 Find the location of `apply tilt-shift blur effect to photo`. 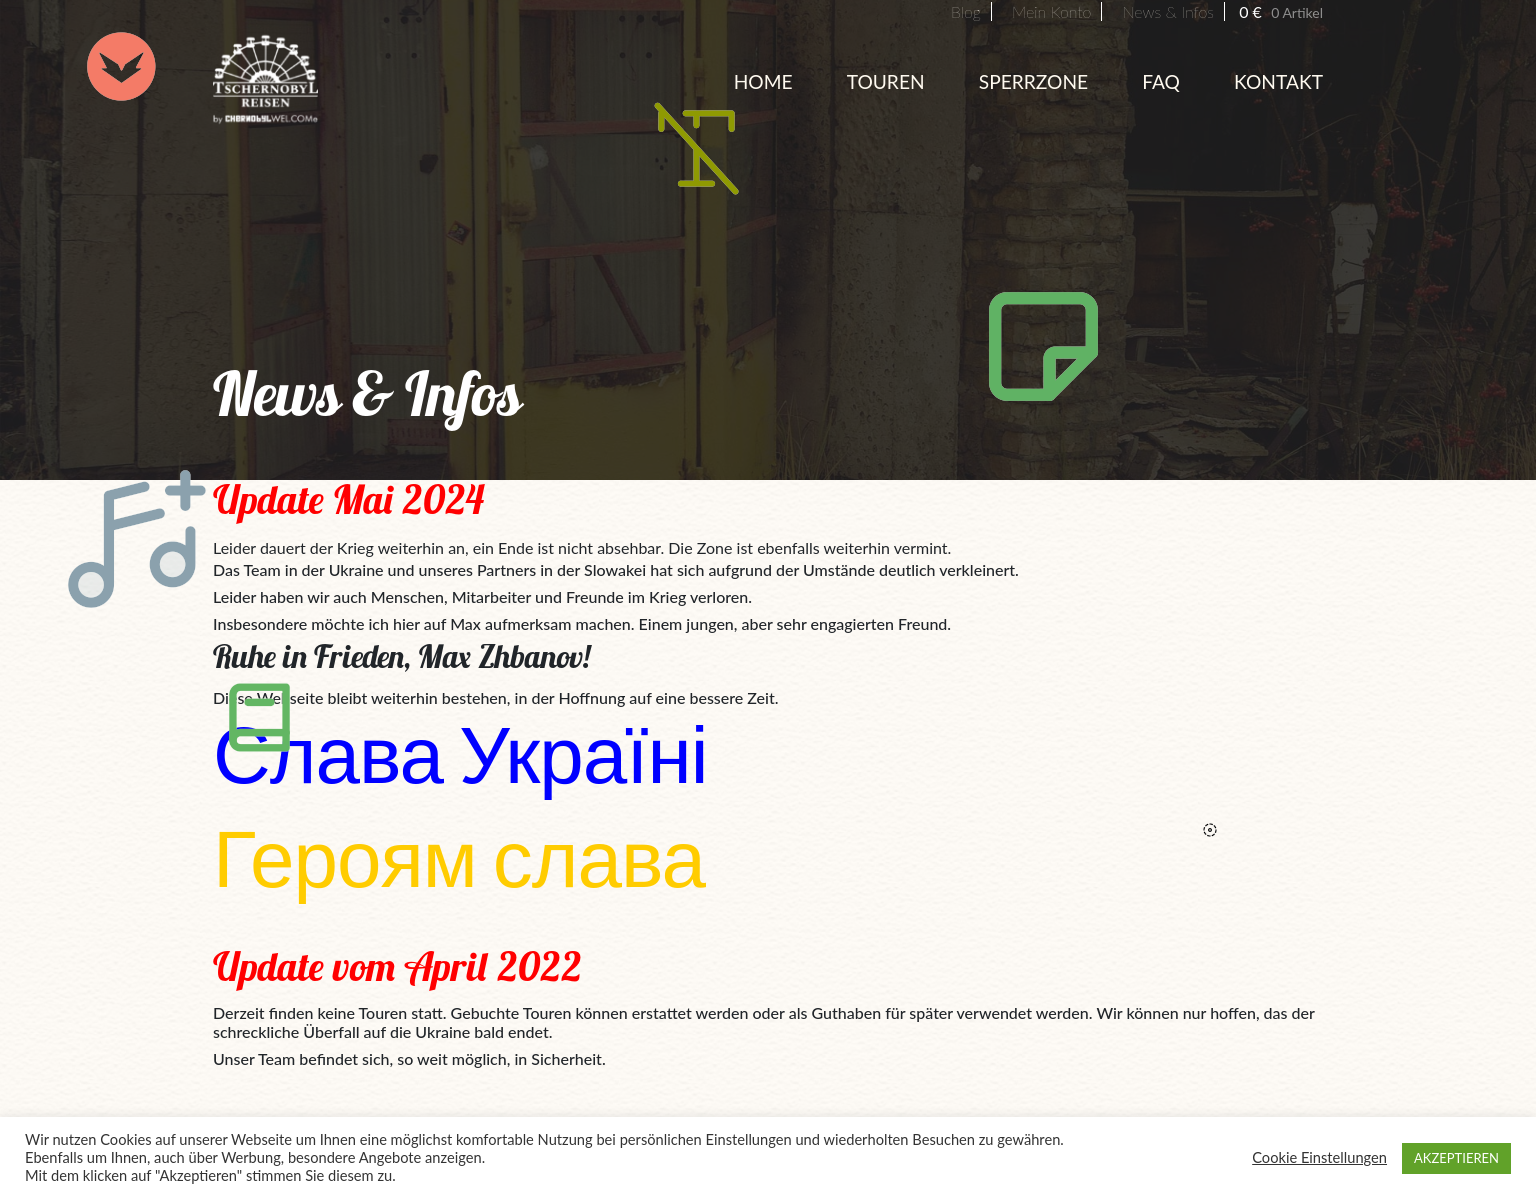

apply tilt-shift blur effect to photo is located at coordinates (1210, 830).